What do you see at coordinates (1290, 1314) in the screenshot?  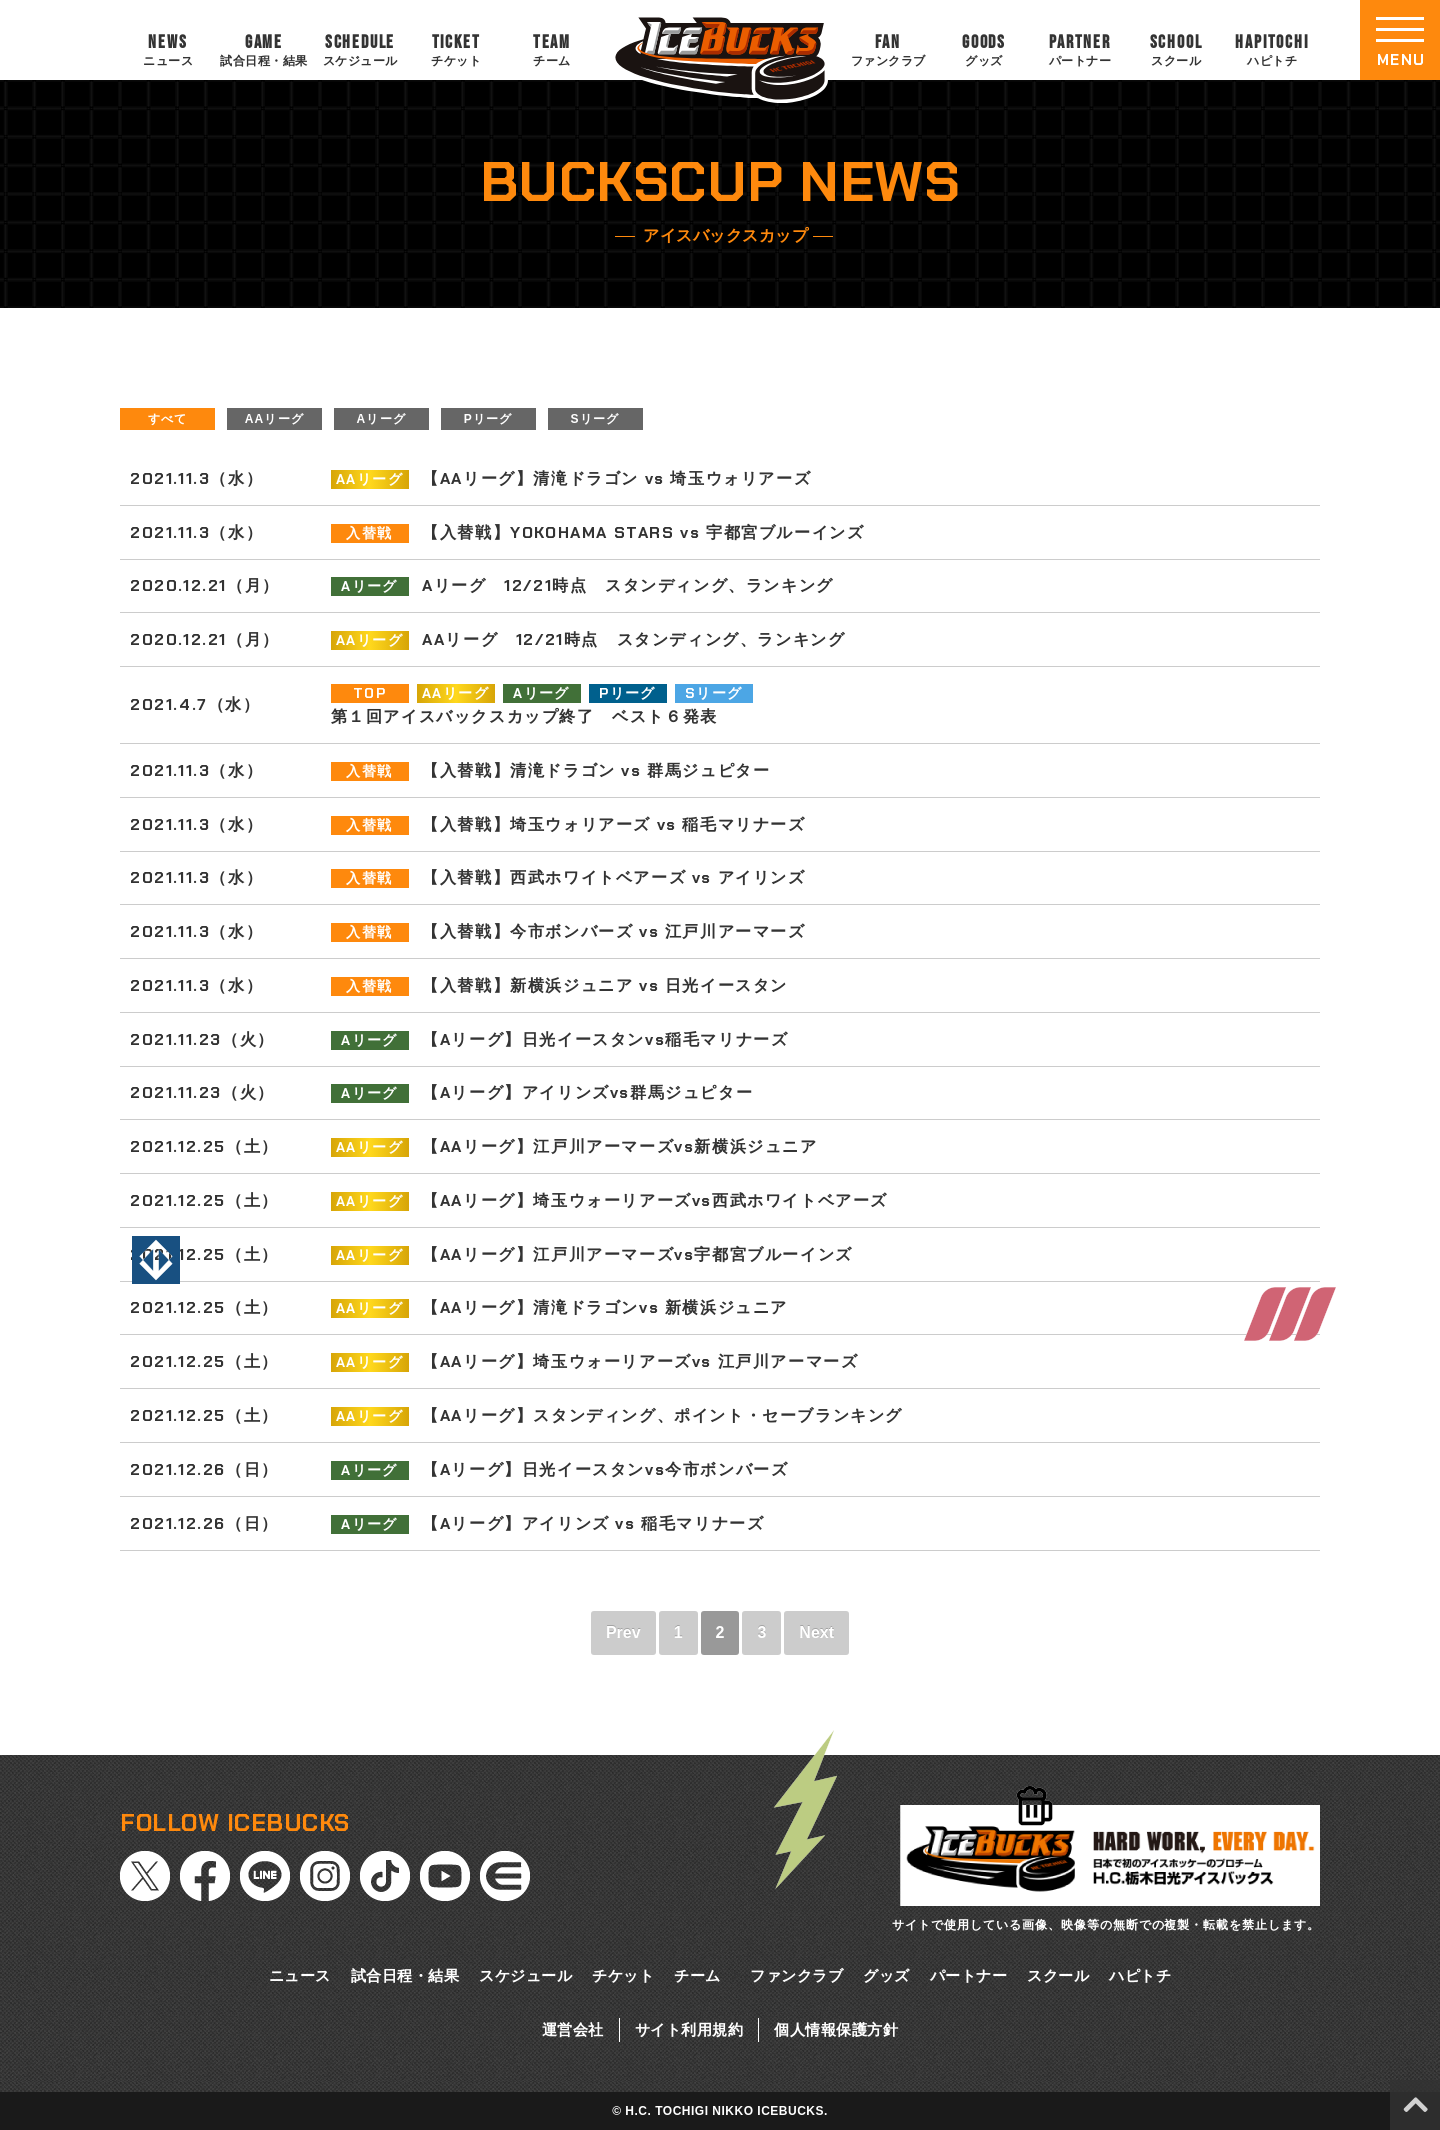 I see `meilisearch search engine logo` at bounding box center [1290, 1314].